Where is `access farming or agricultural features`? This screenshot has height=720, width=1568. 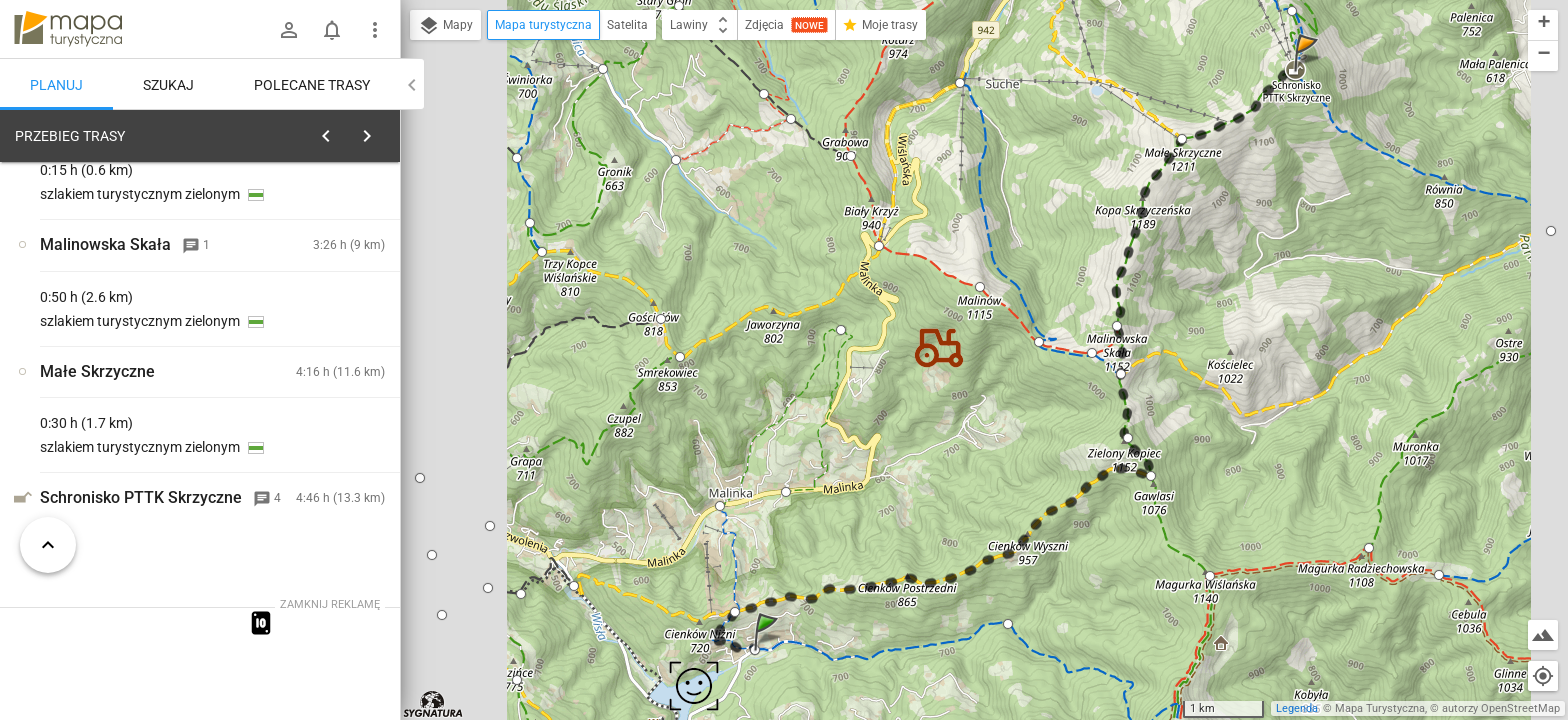 access farming or agricultural features is located at coordinates (939, 348).